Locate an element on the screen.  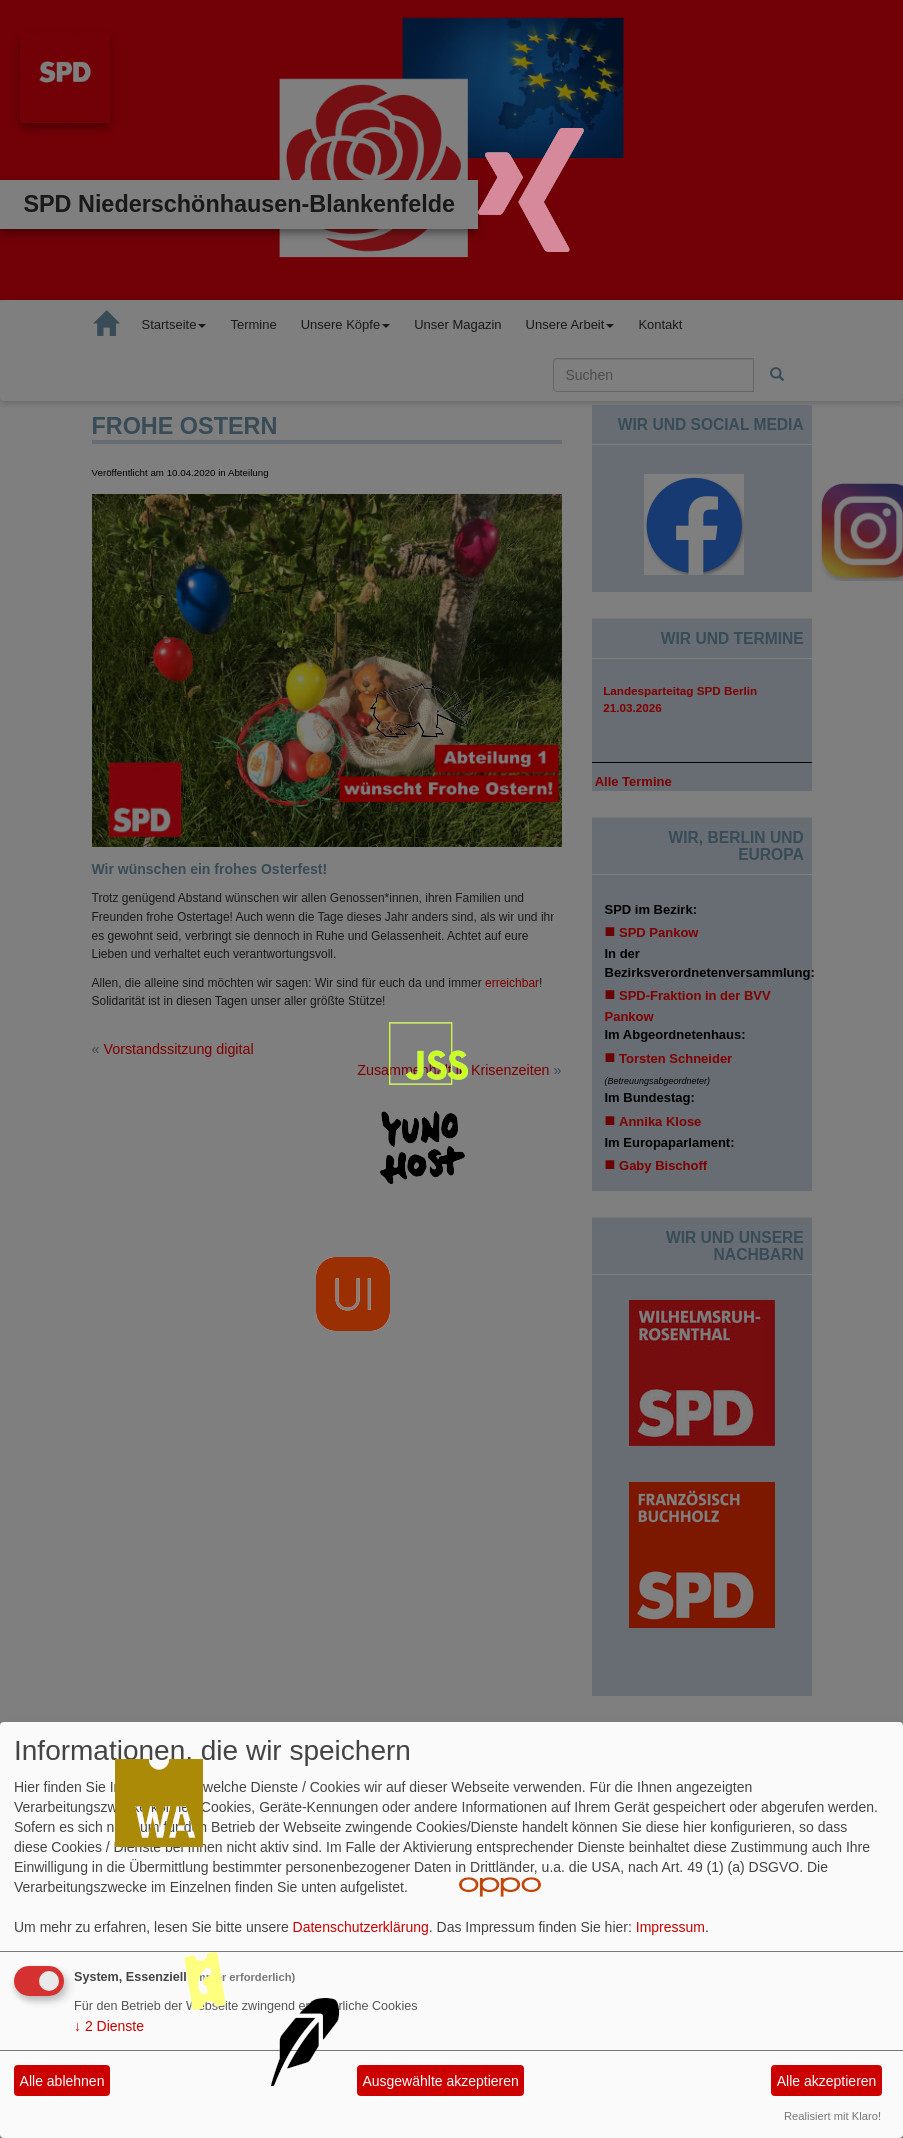
yunohost self-hosting platform logo is located at coordinates (422, 1147).